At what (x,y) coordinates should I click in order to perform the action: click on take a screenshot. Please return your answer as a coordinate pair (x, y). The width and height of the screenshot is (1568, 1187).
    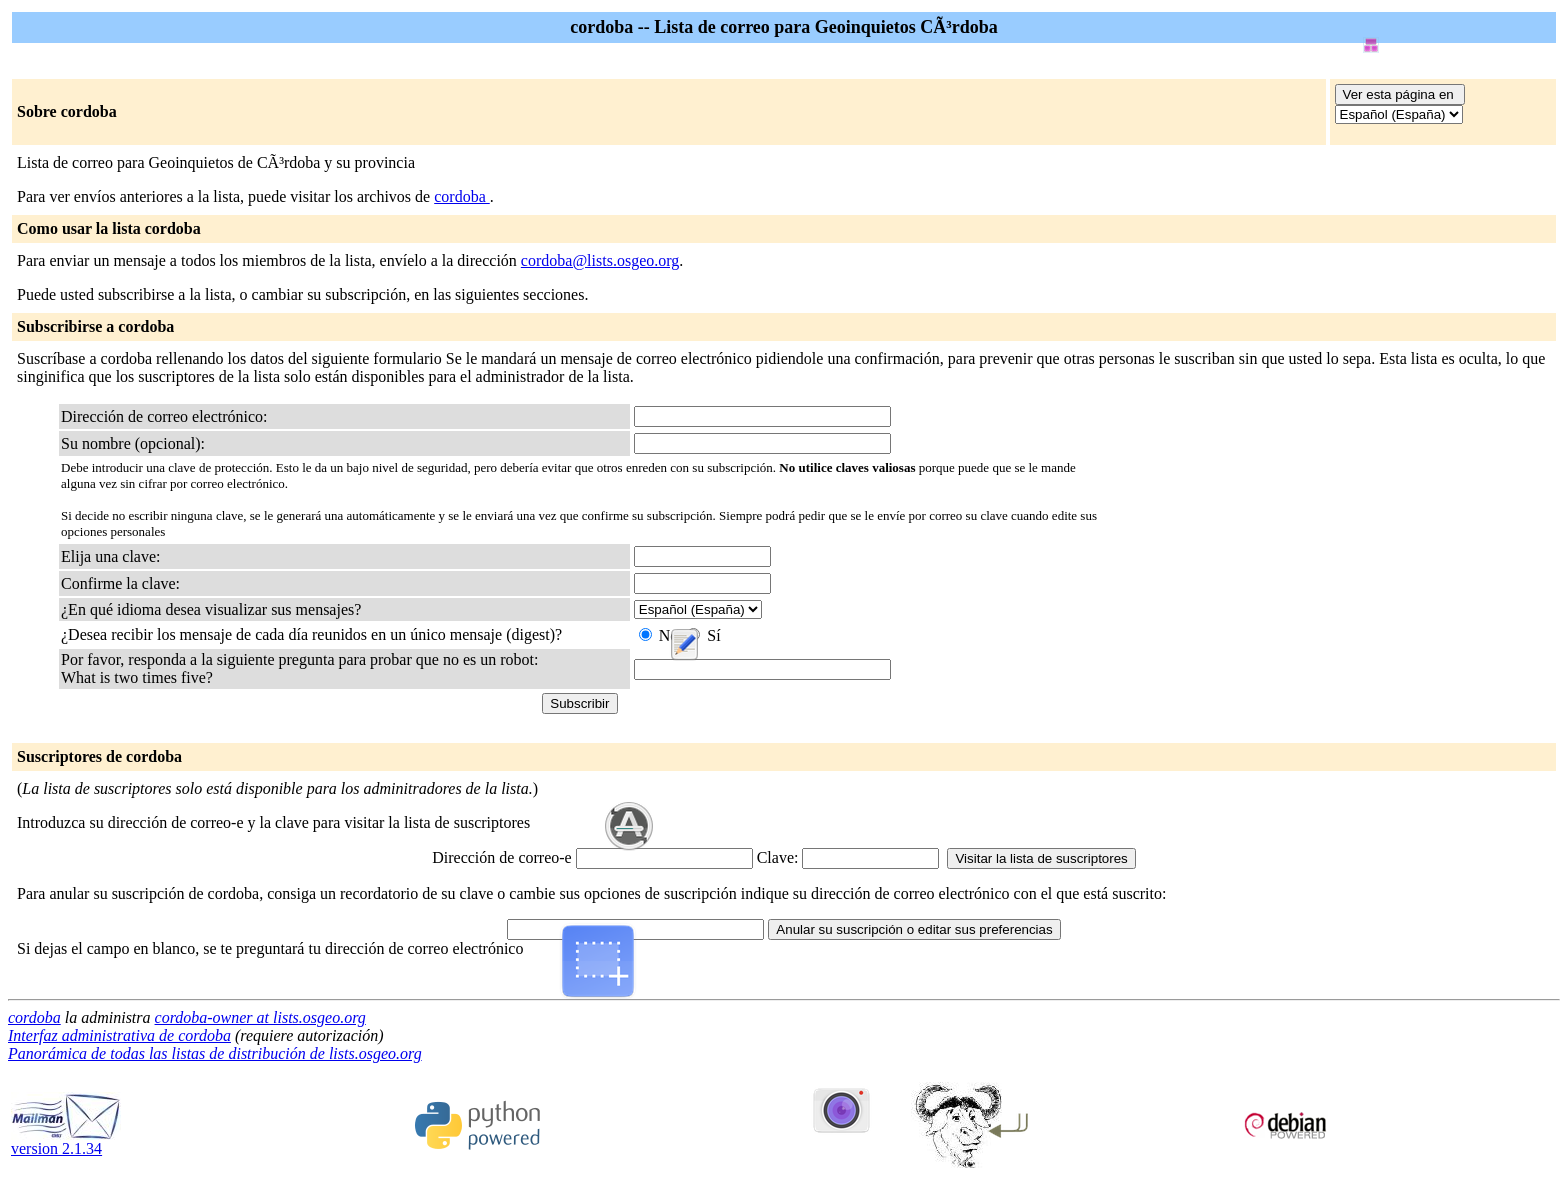
    Looking at the image, I should click on (598, 961).